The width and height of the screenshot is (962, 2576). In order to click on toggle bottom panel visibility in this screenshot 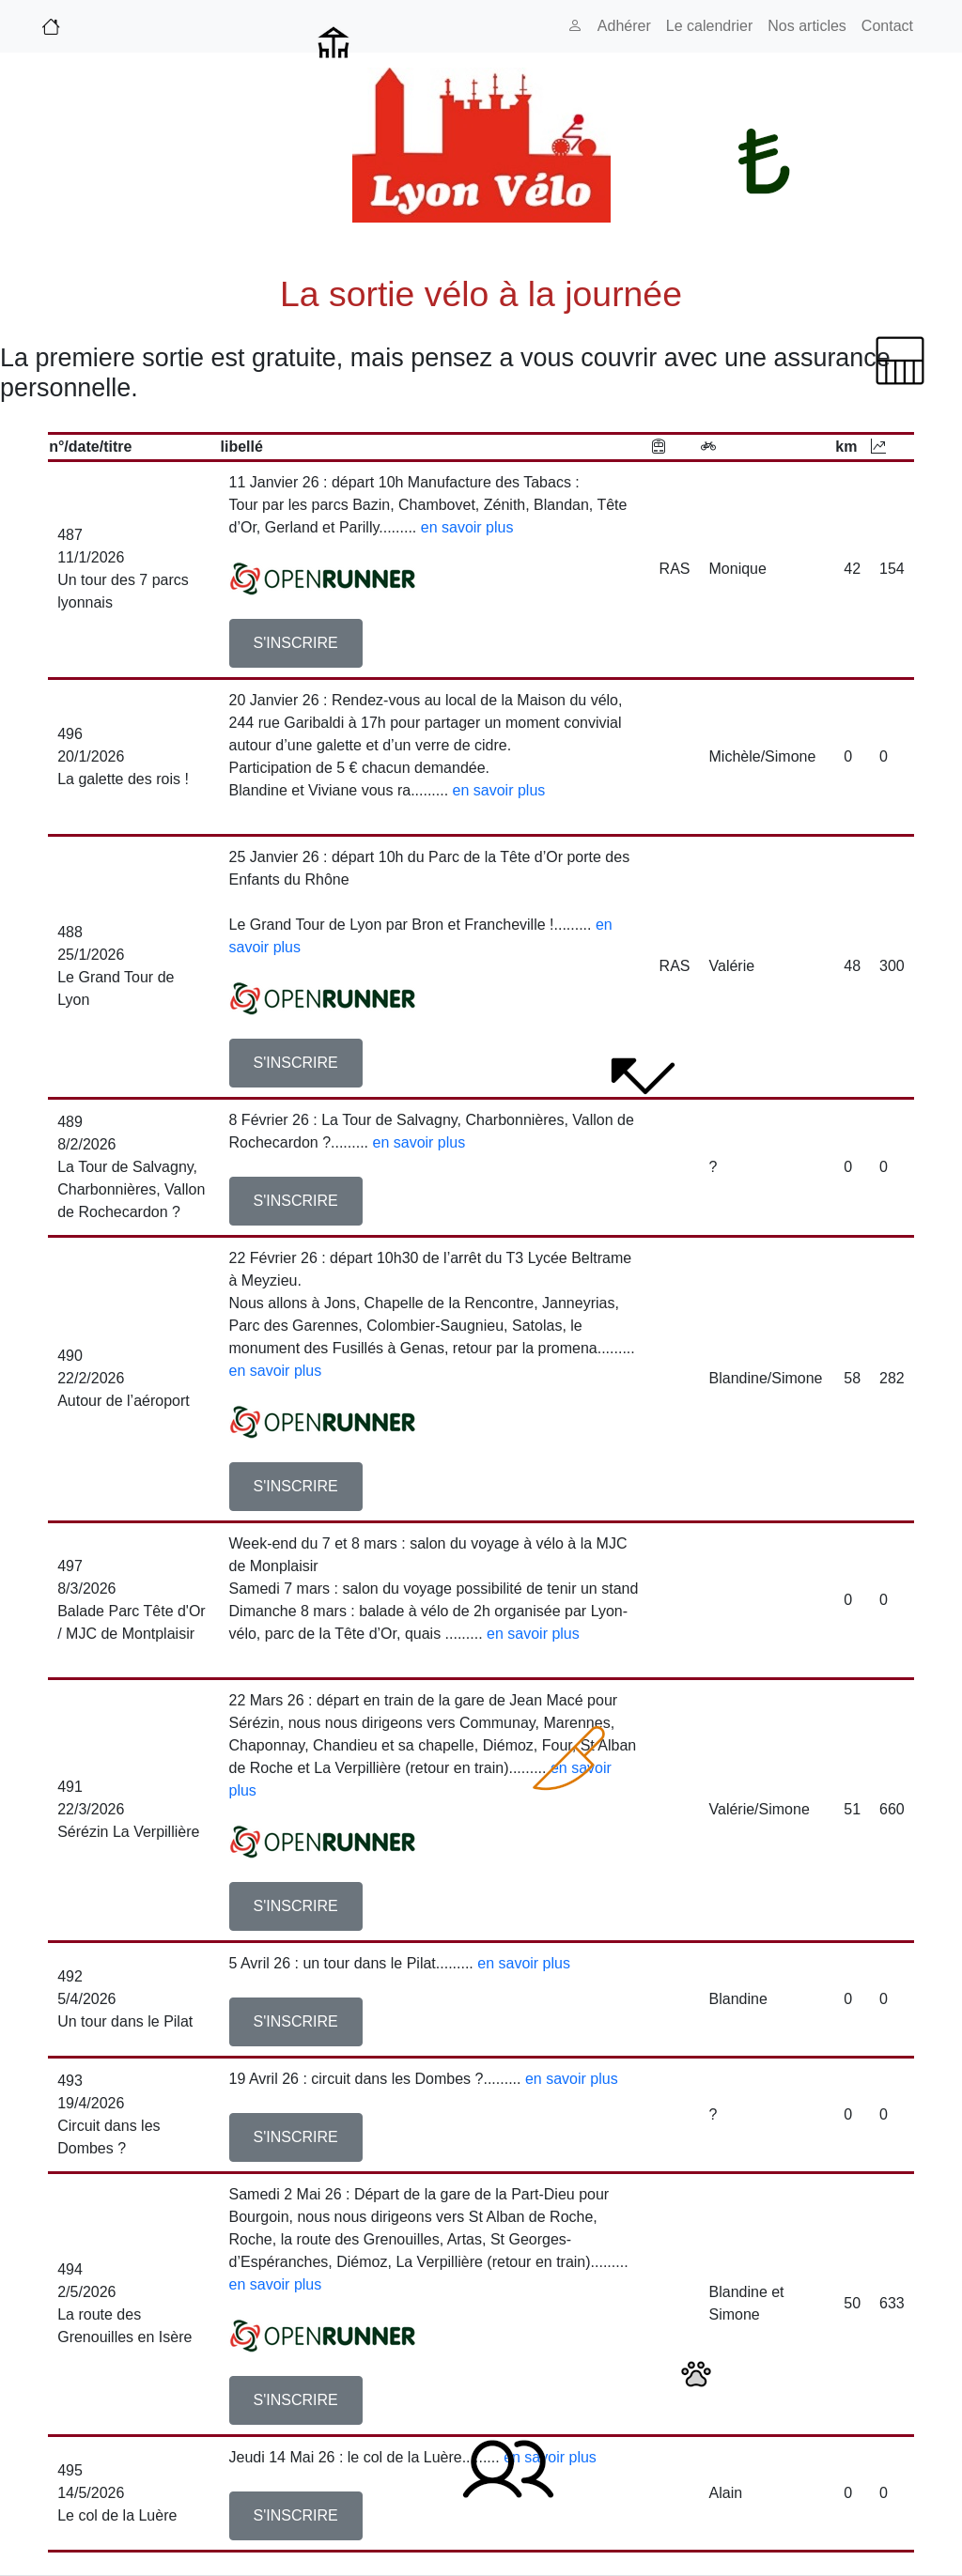, I will do `click(900, 361)`.